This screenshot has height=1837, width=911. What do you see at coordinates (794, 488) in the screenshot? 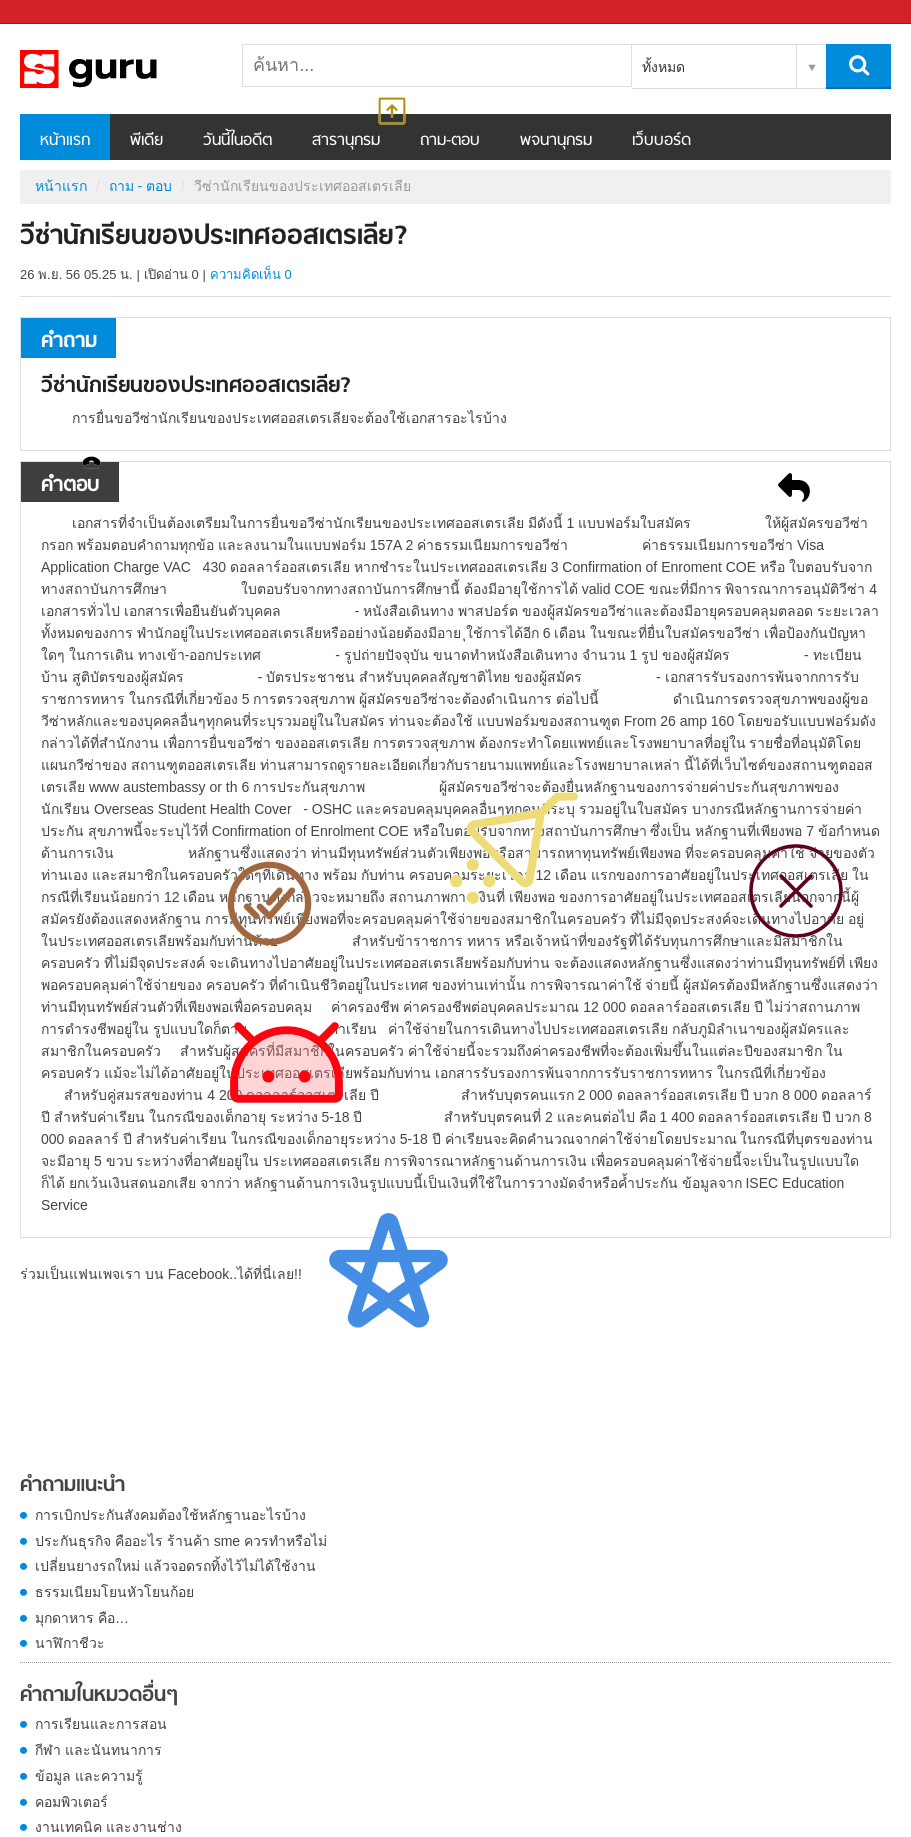
I see `reply to a message` at bounding box center [794, 488].